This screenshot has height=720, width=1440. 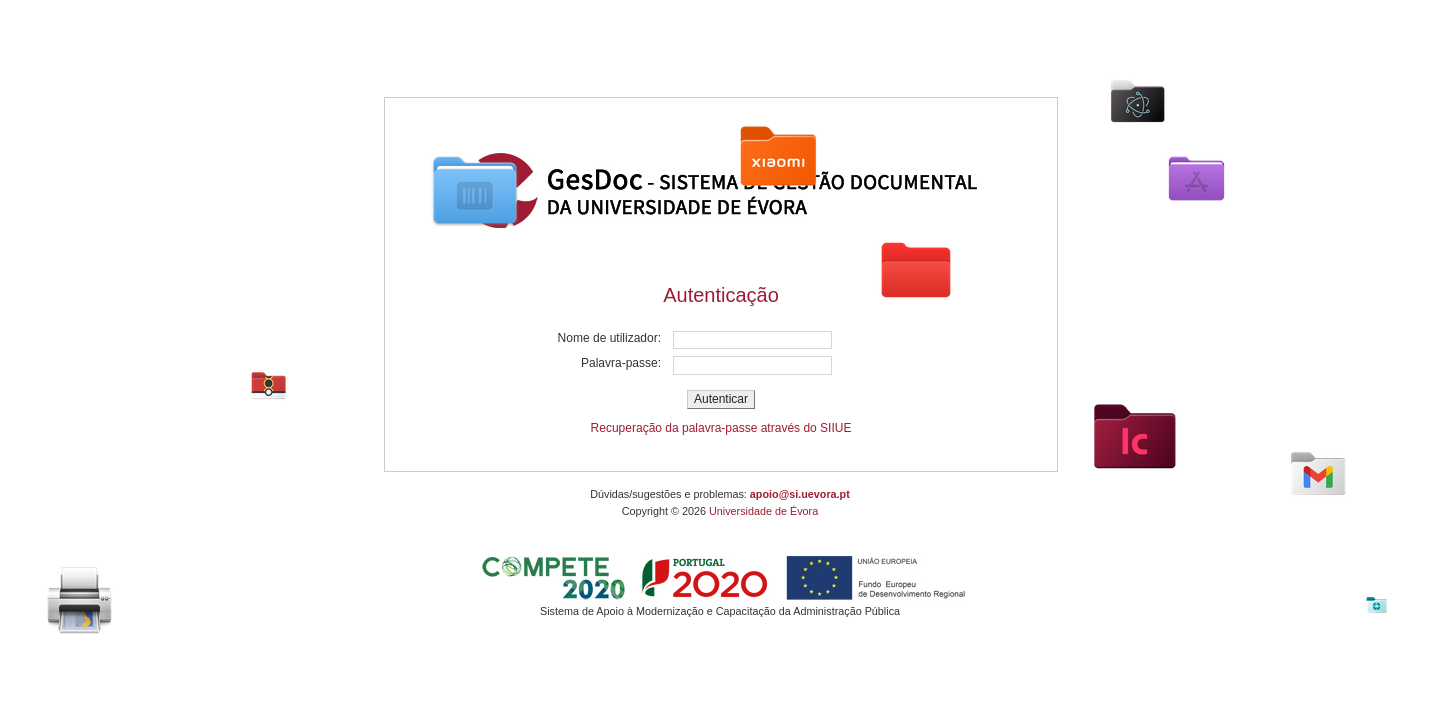 I want to click on open folder containing electron app files, so click(x=1137, y=102).